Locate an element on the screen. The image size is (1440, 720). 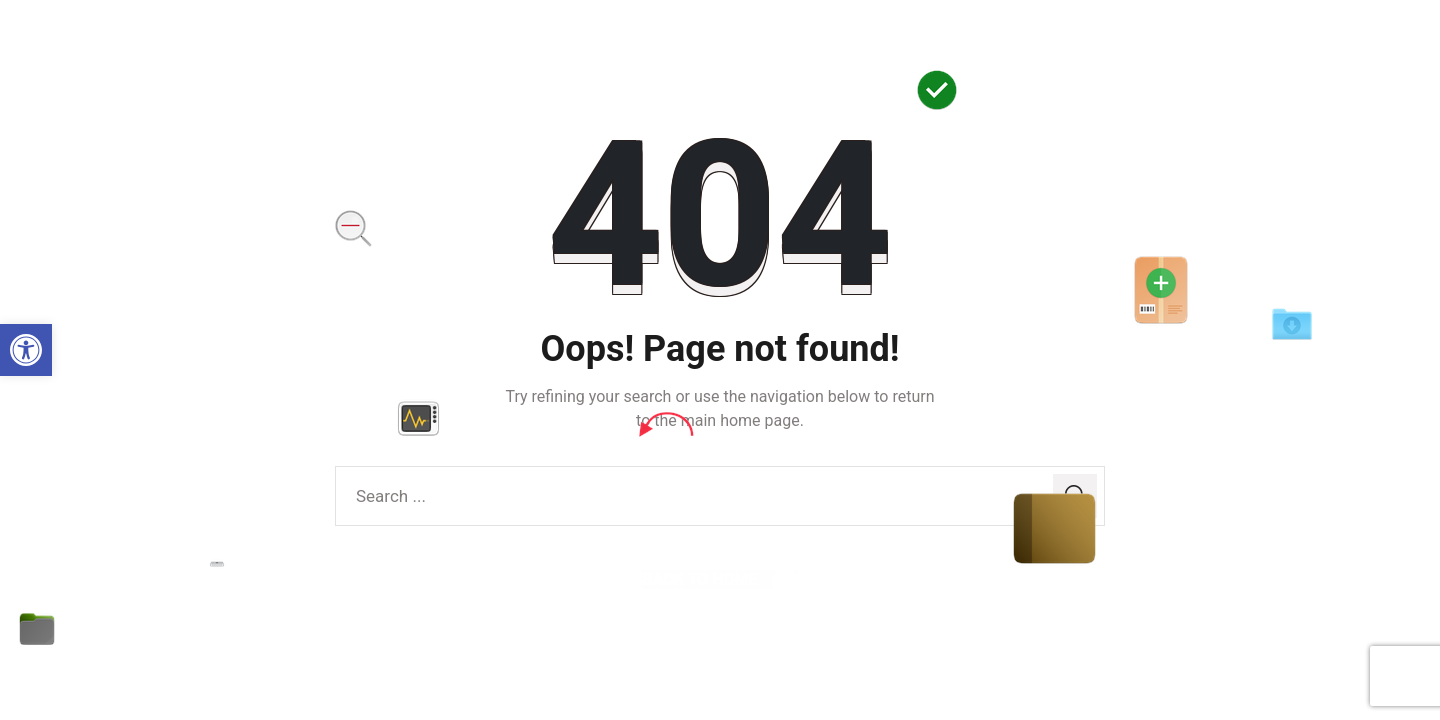
access the desktop folder is located at coordinates (1054, 525).